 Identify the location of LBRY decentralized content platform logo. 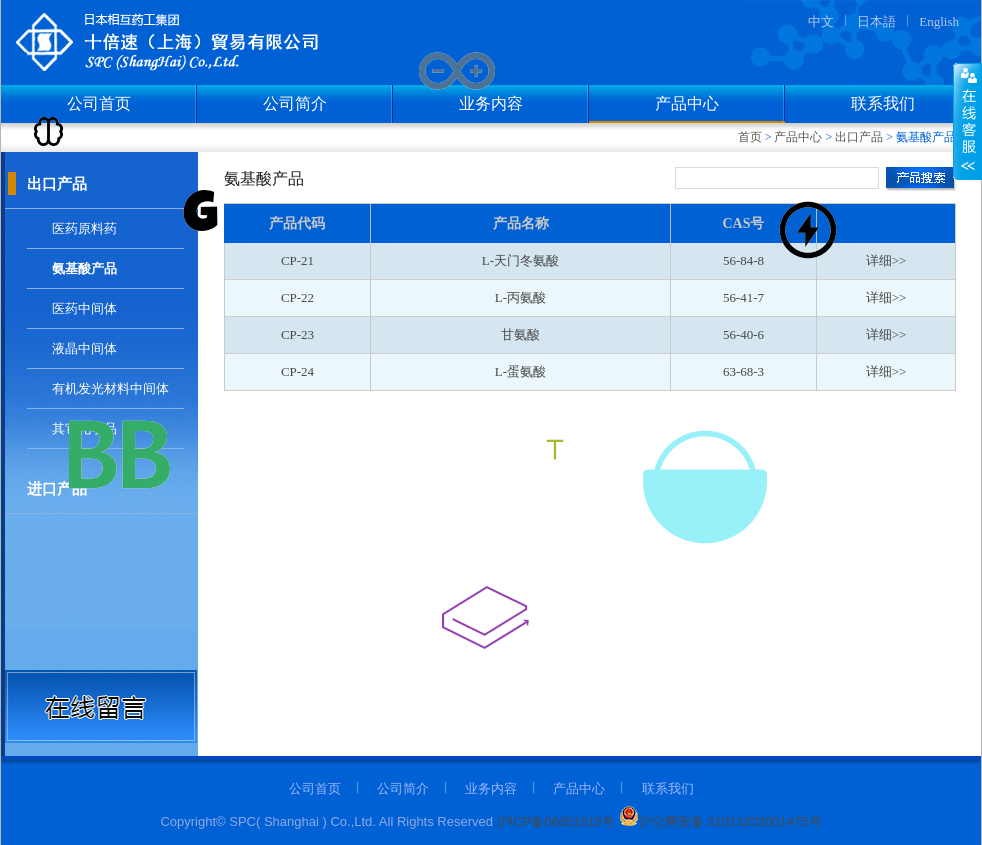
(485, 617).